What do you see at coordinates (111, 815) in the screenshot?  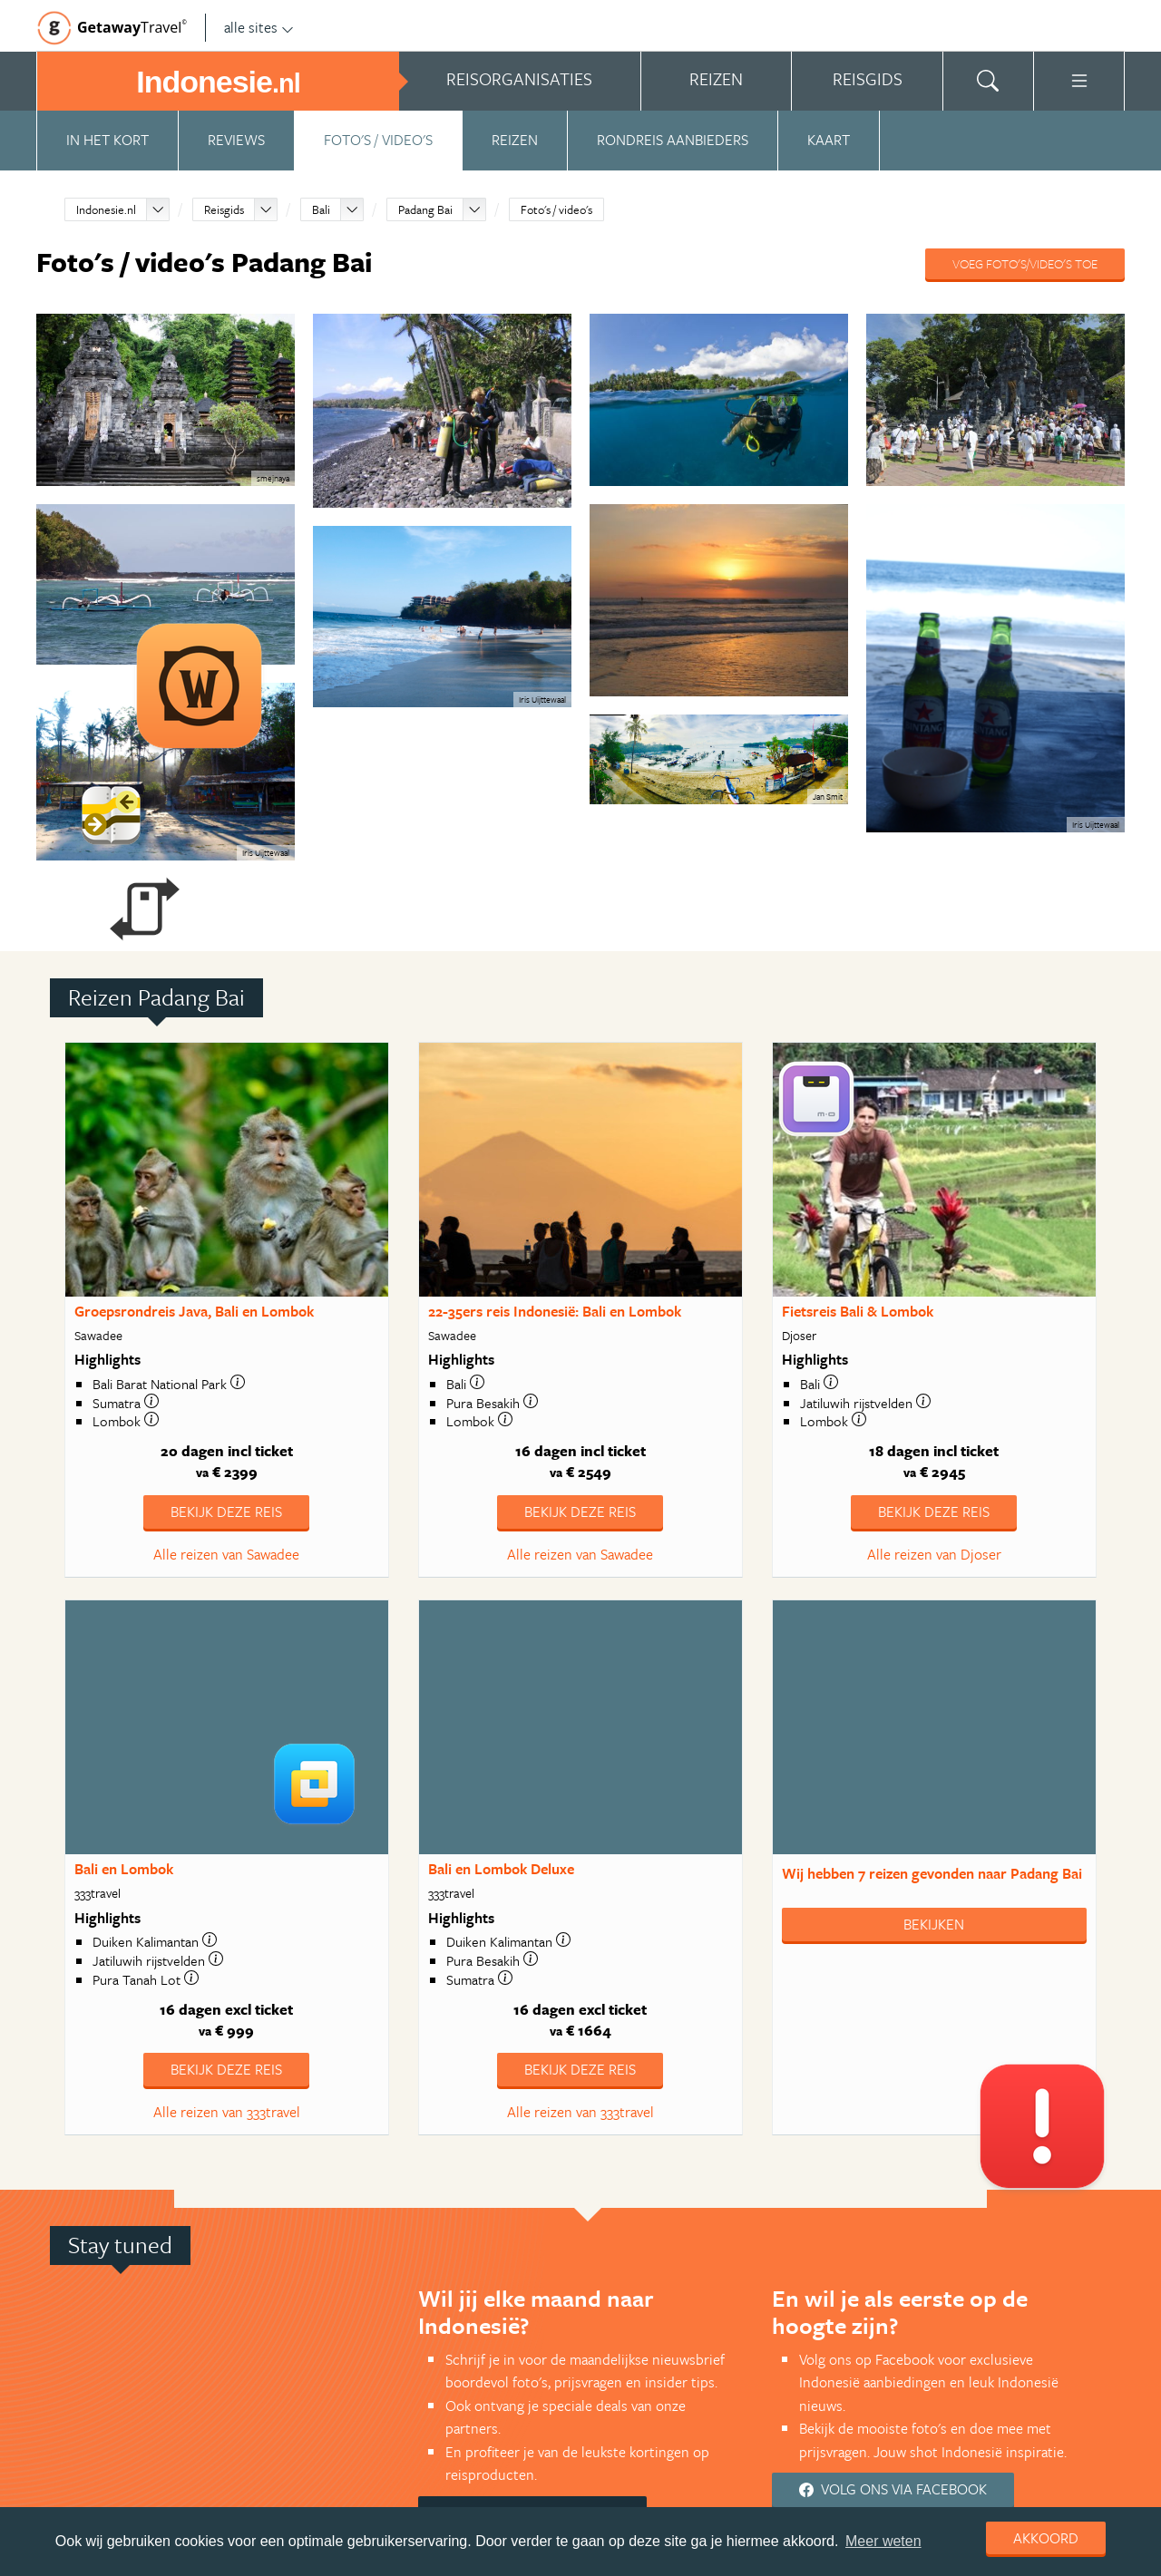 I see `open diffuse app for file comparison` at bounding box center [111, 815].